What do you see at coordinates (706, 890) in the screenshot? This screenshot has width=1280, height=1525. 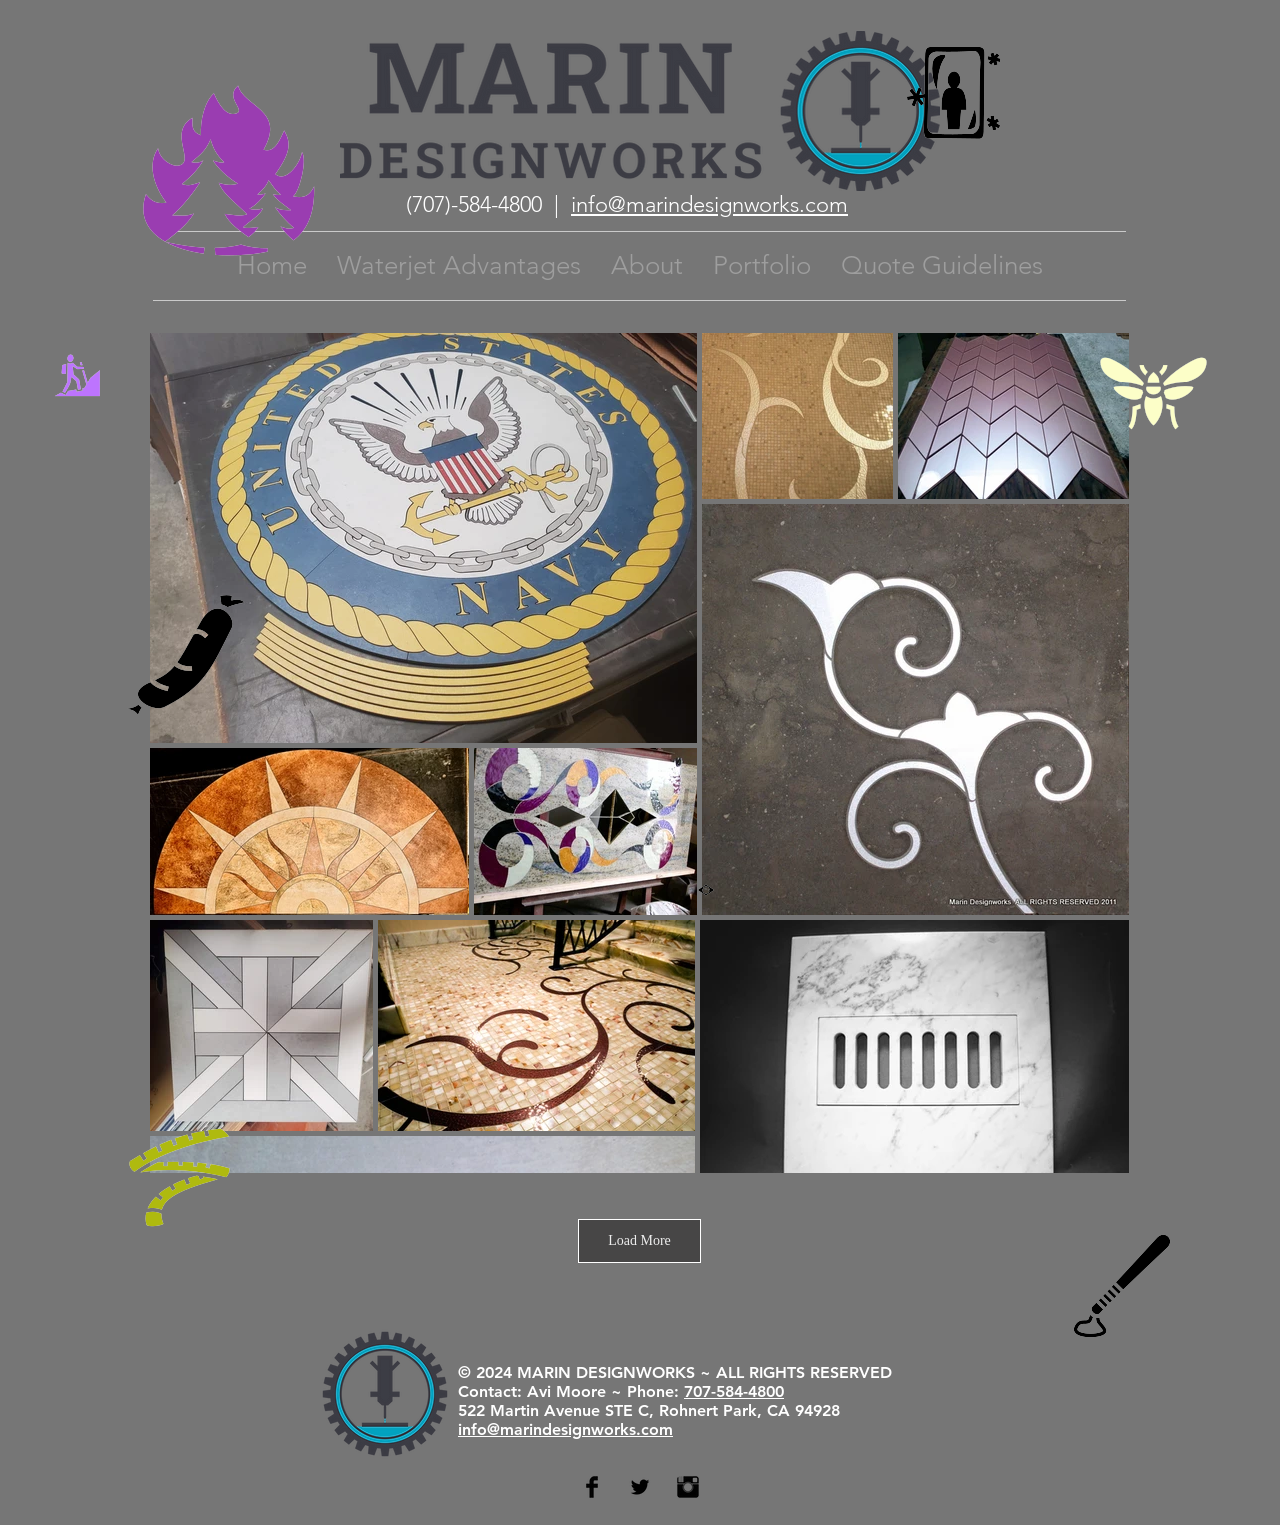 I see `select brazilian portuguese language` at bounding box center [706, 890].